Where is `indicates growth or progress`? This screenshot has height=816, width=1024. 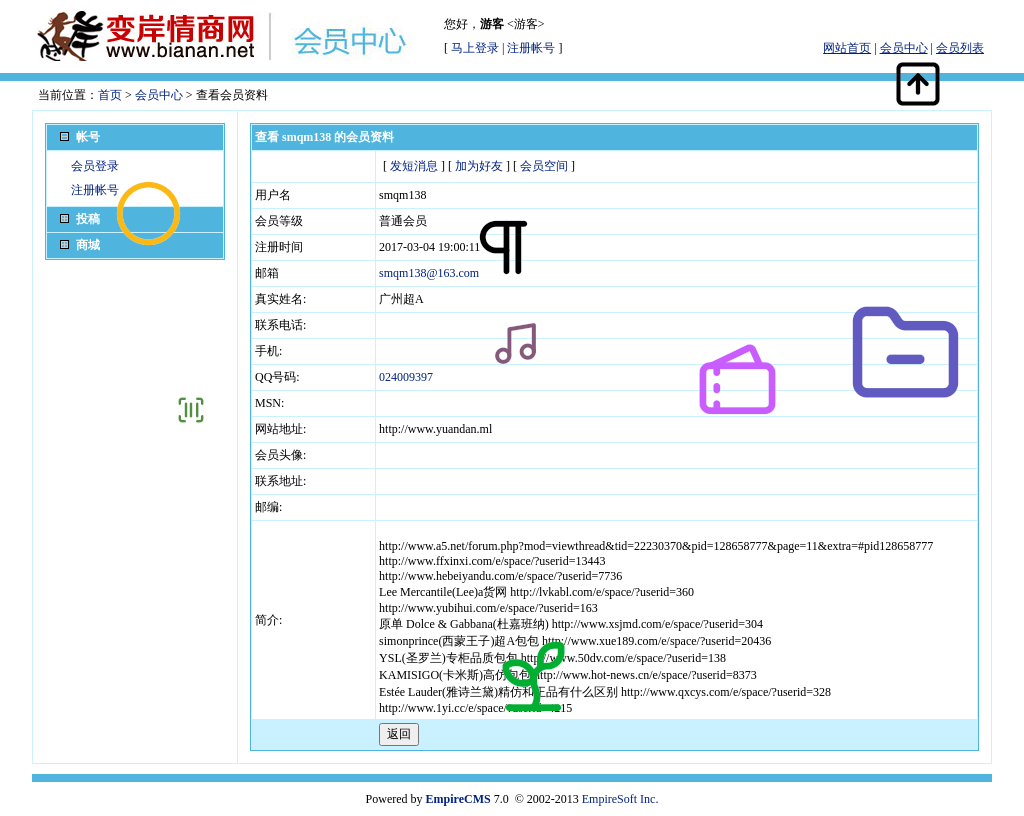
indicates growth or progress is located at coordinates (533, 676).